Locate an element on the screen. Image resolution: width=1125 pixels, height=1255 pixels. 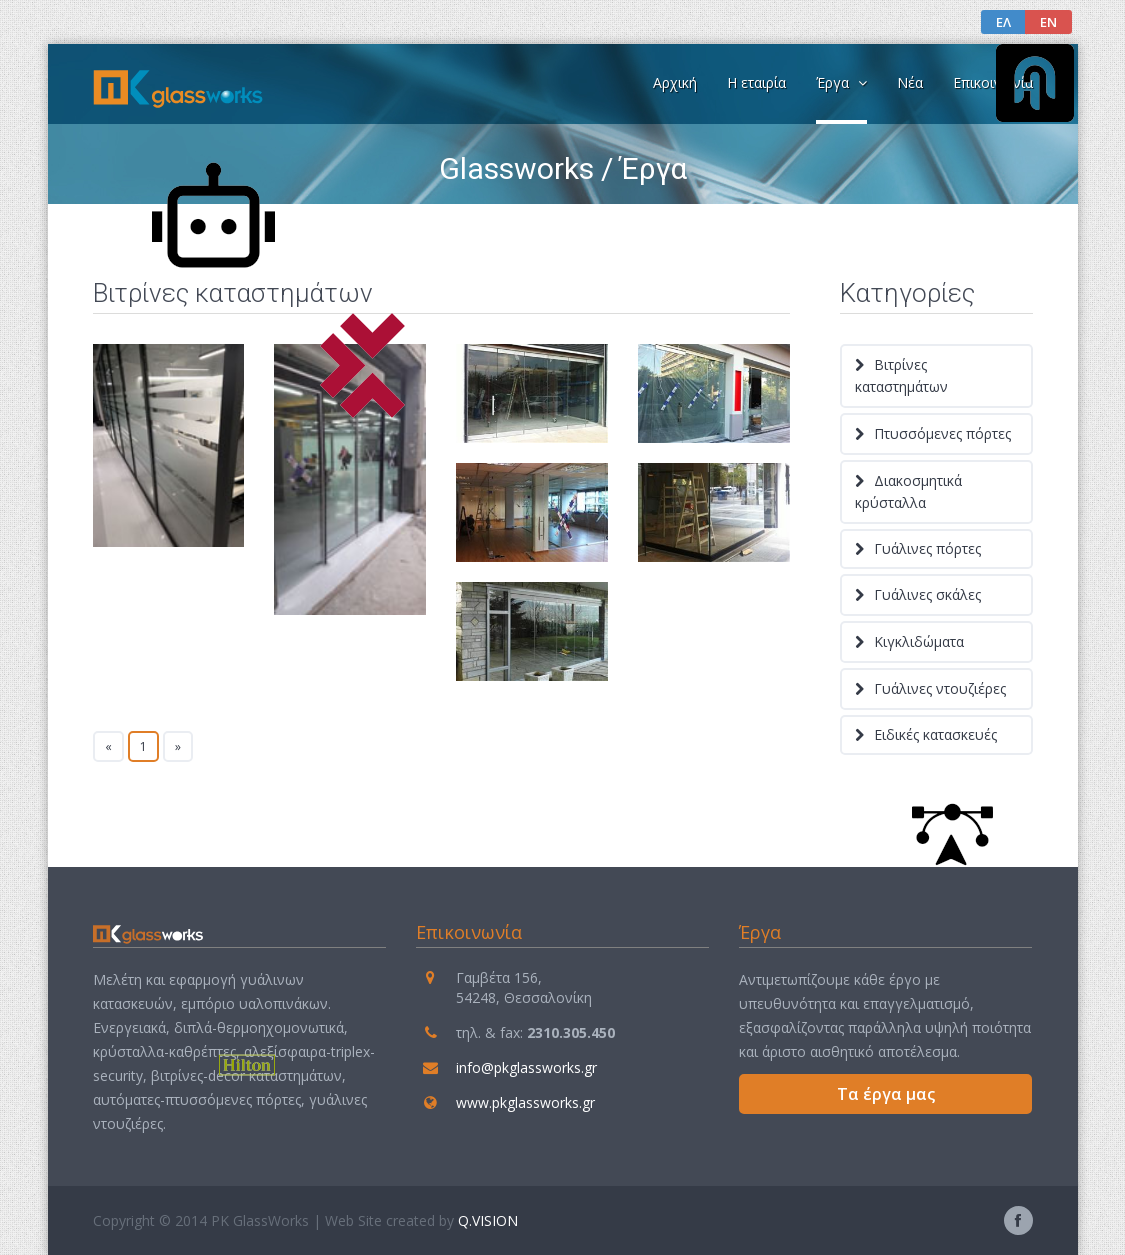
open the Haystack app is located at coordinates (1035, 83).